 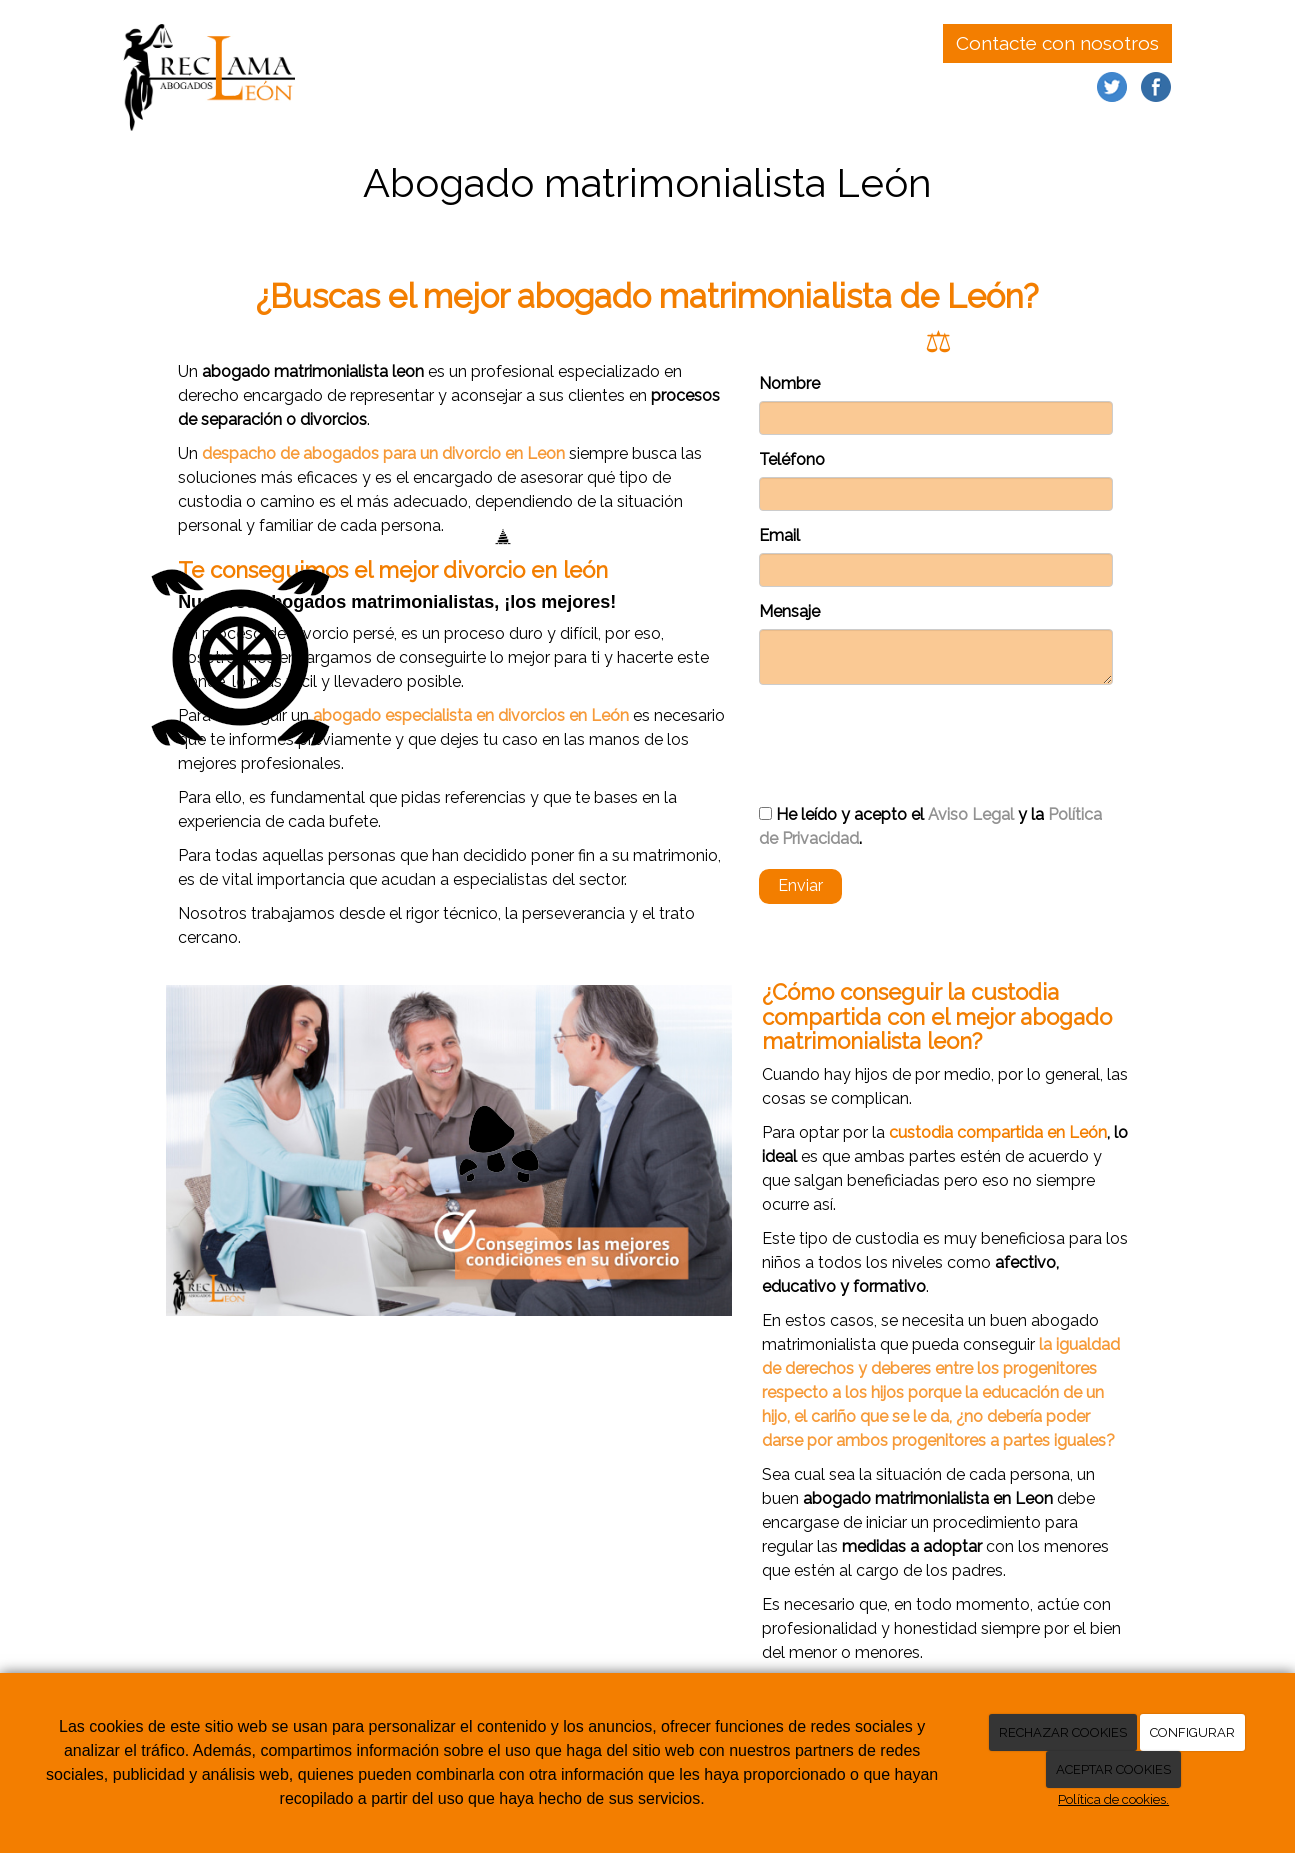 What do you see at coordinates (240, 657) in the screenshot?
I see `tarot card: the wheel of fortune` at bounding box center [240, 657].